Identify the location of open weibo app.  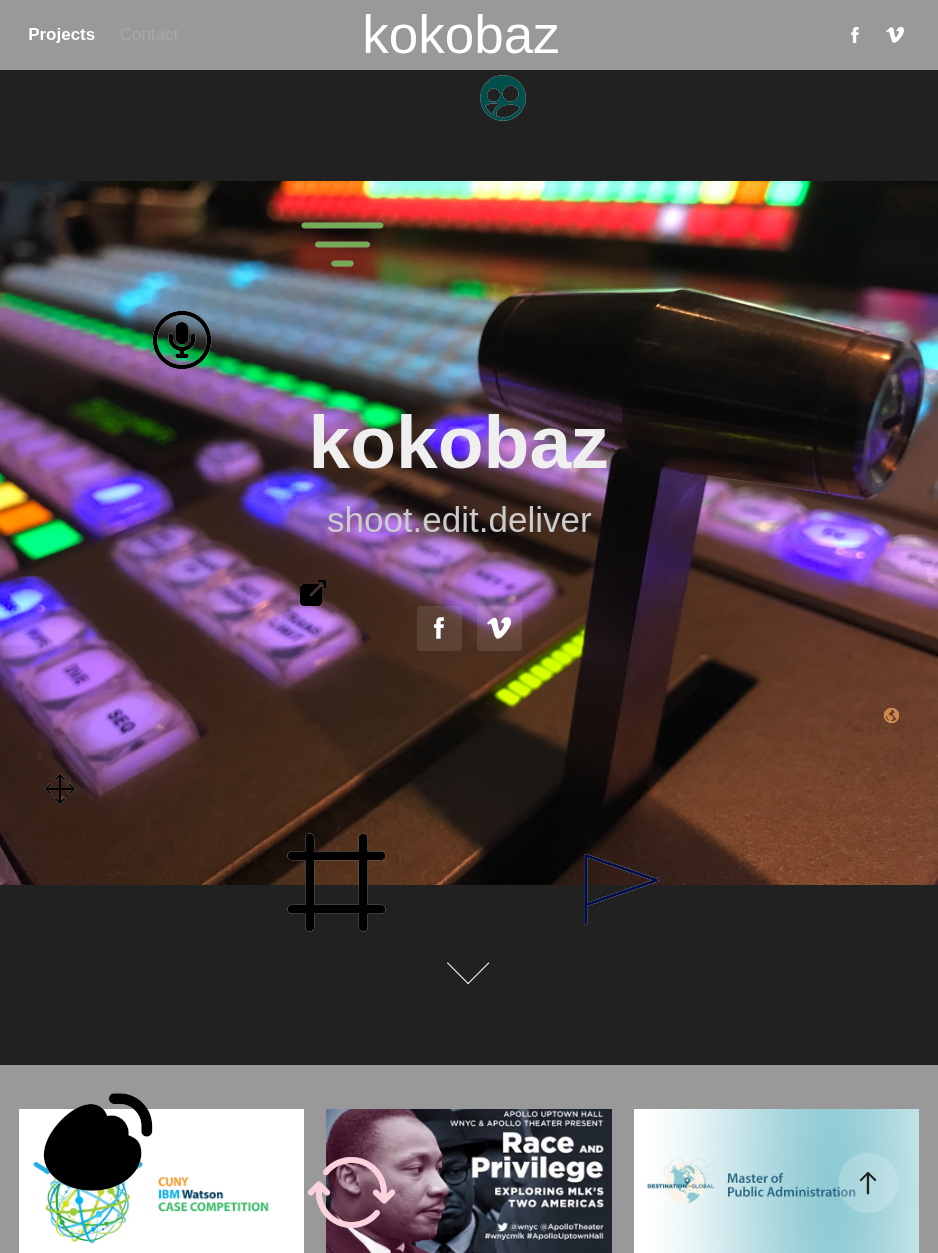
(98, 1142).